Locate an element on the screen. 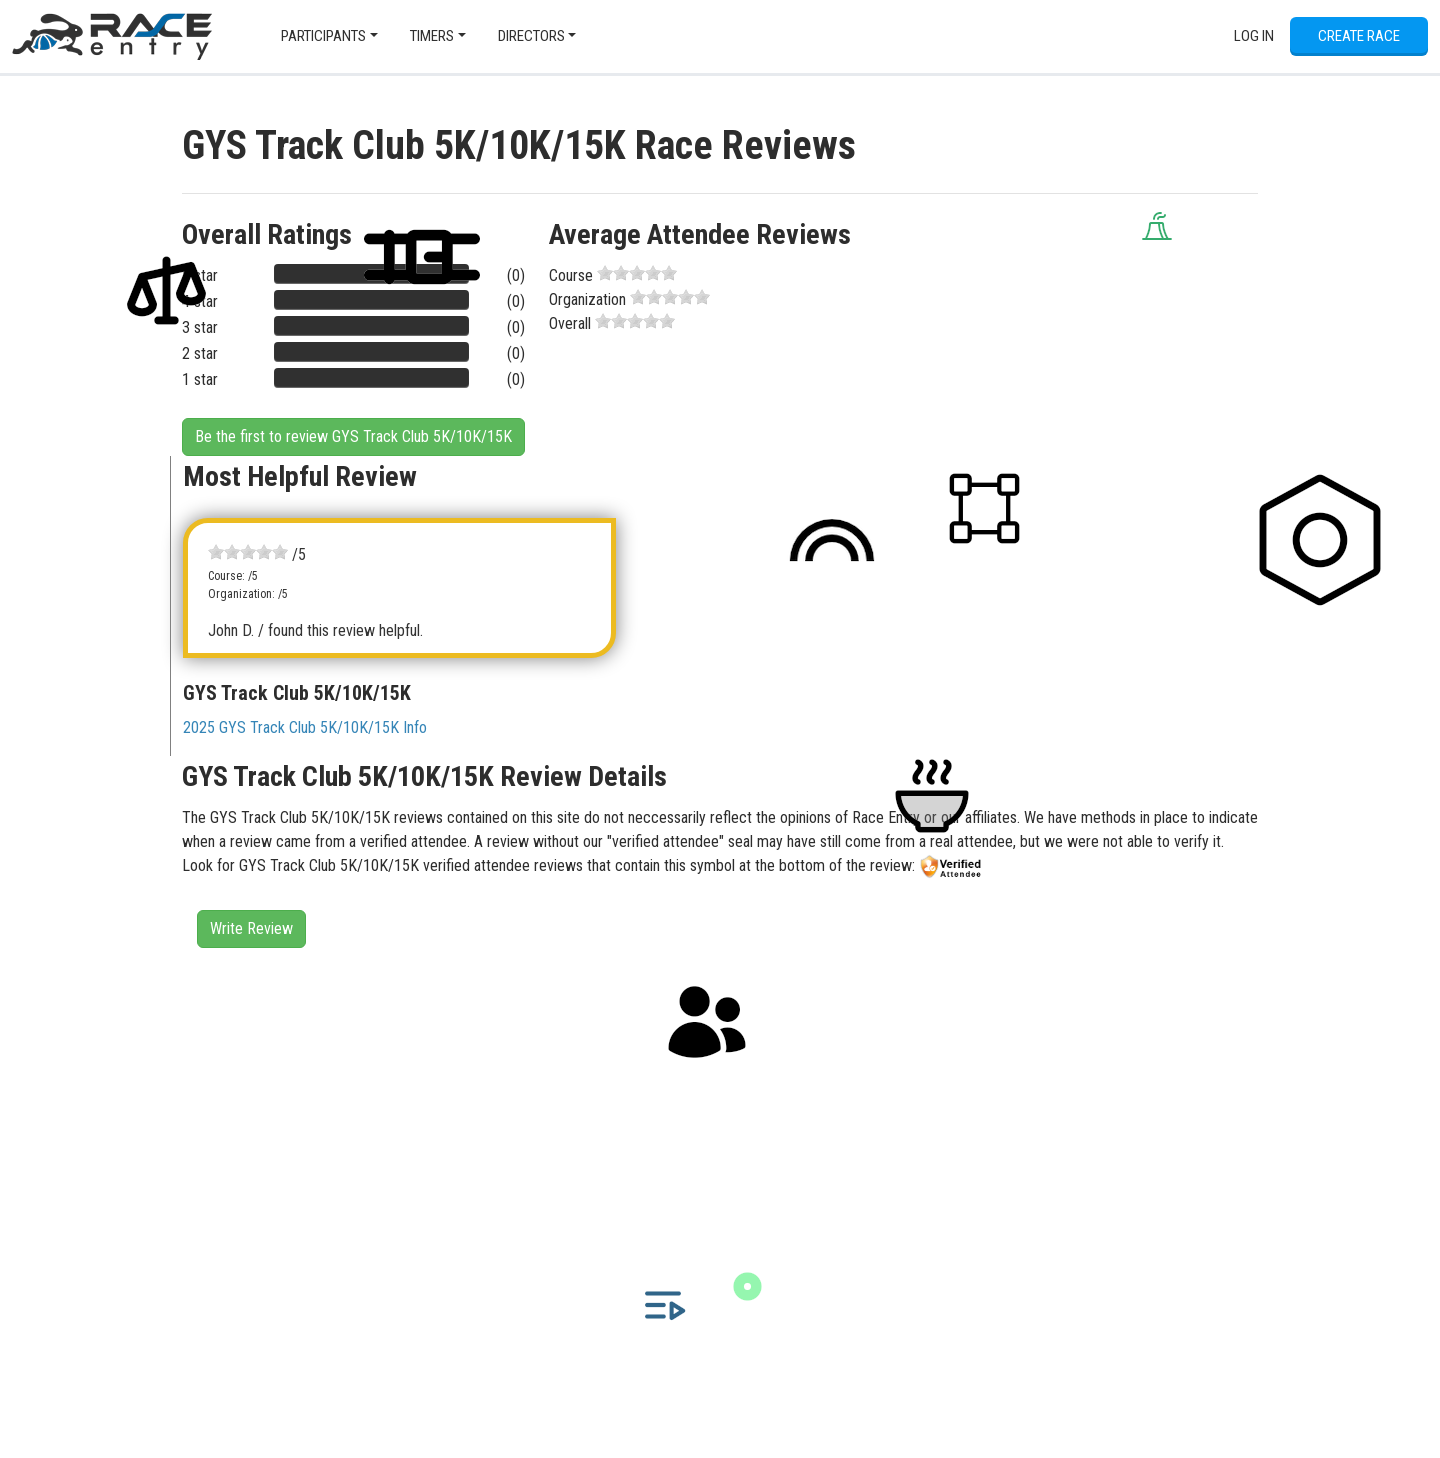 The image size is (1440, 1458). indicates hot food or meal options is located at coordinates (932, 796).